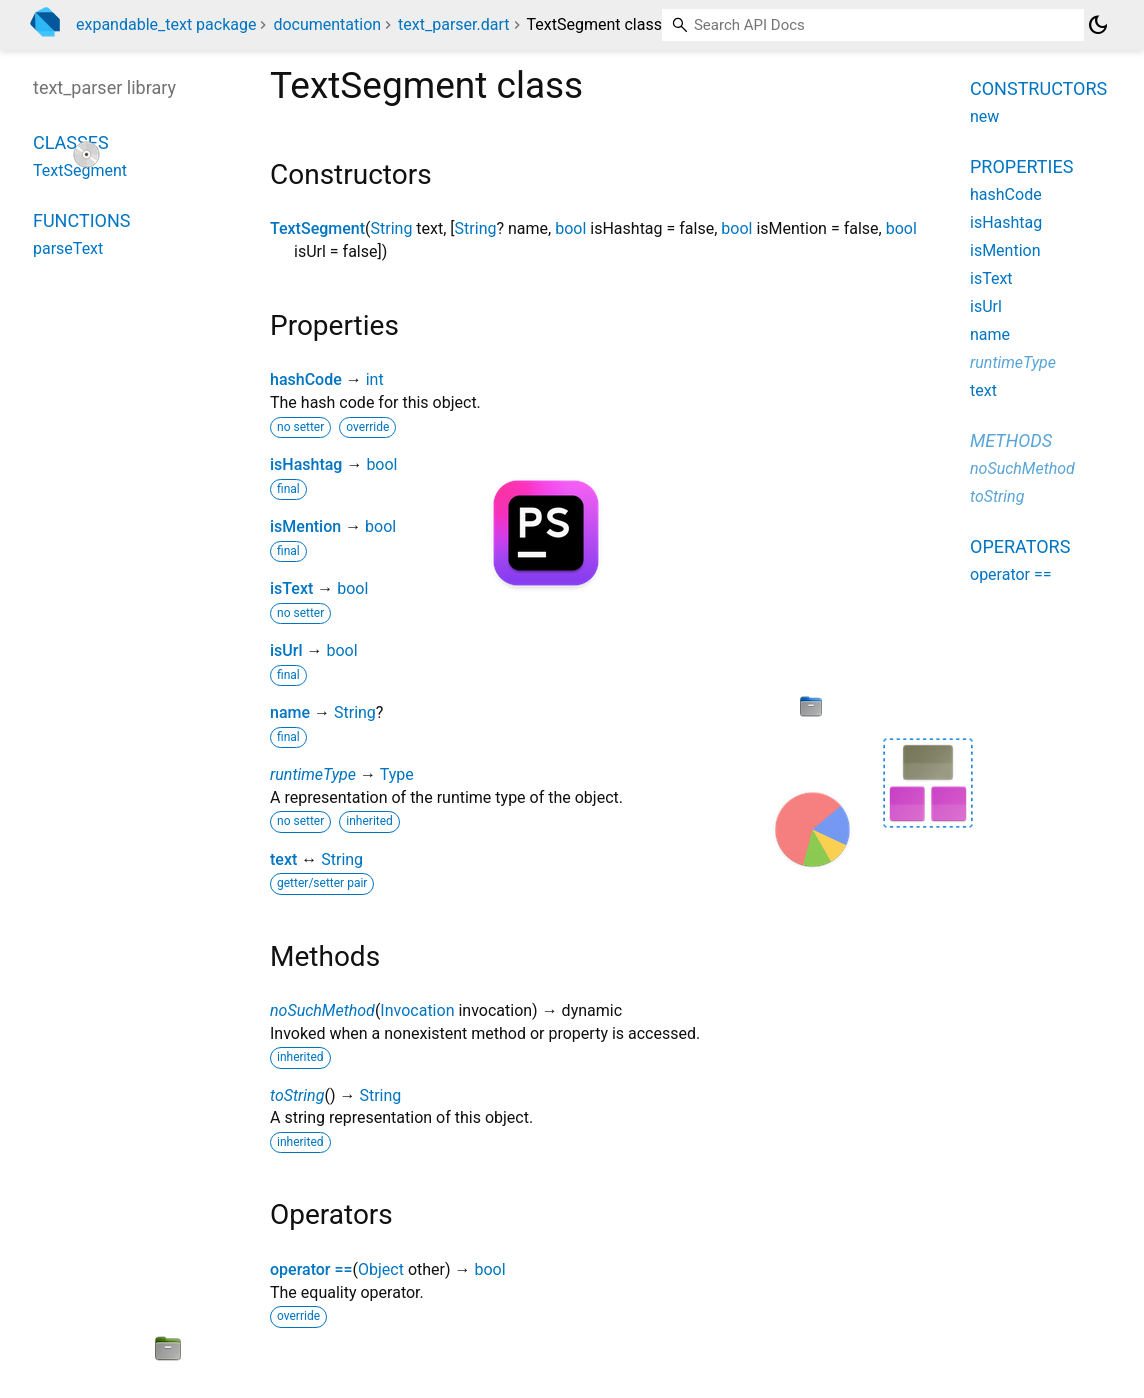 This screenshot has width=1144, height=1398. Describe the element at coordinates (86, 154) in the screenshot. I see `unmount or eject a CD/DVD writer drive` at that location.